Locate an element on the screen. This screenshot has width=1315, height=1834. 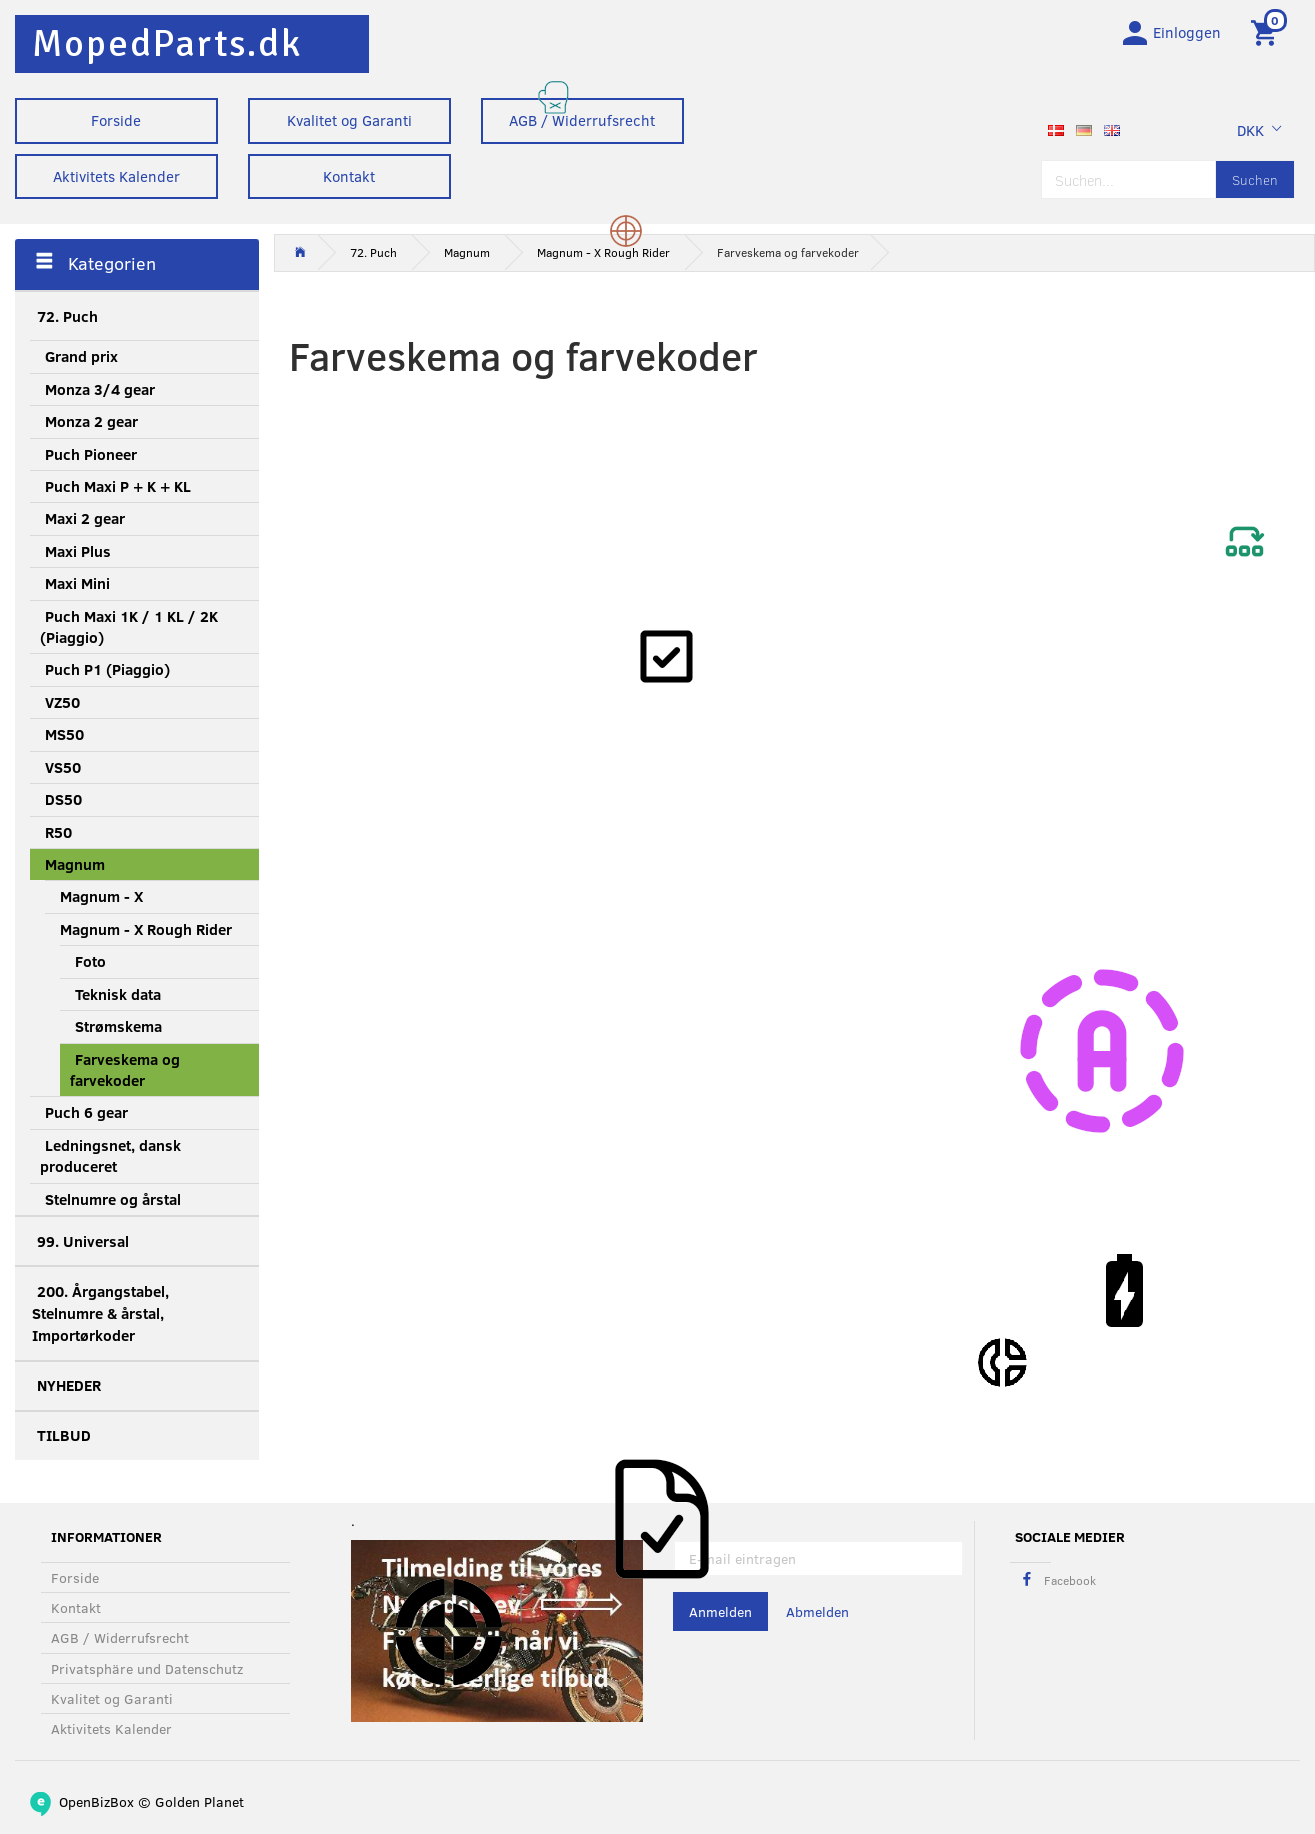
document successfully verified or approved is located at coordinates (662, 1519).